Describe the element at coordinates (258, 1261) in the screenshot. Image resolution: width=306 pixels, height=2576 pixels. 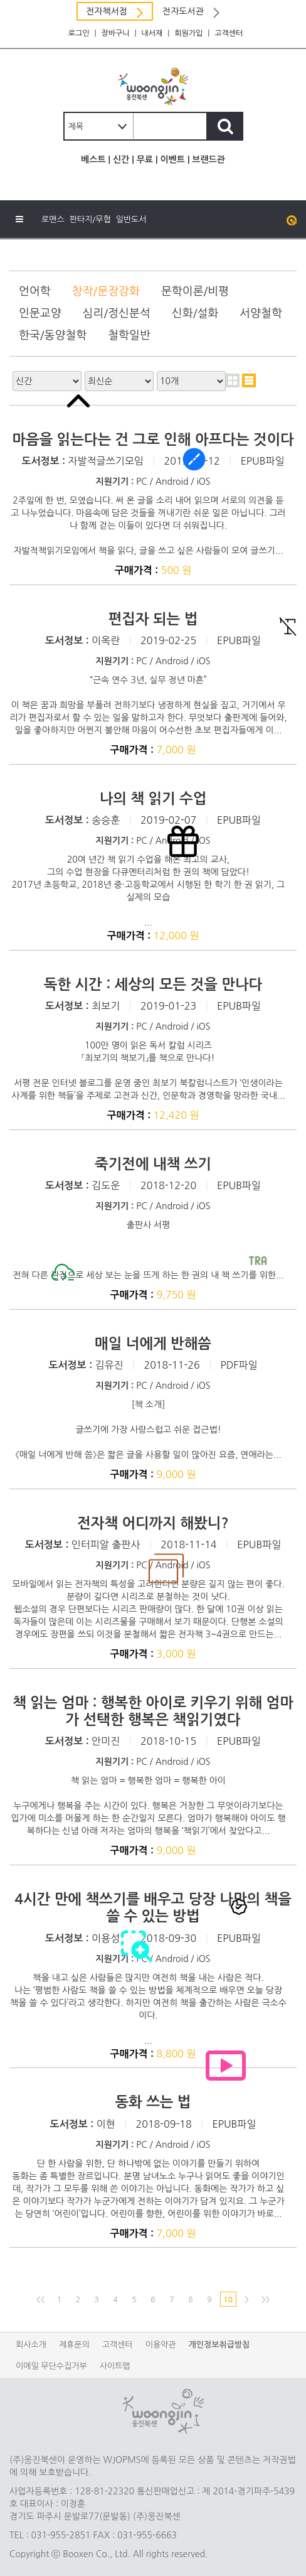
I see `perform an HTTP TRACE request` at that location.